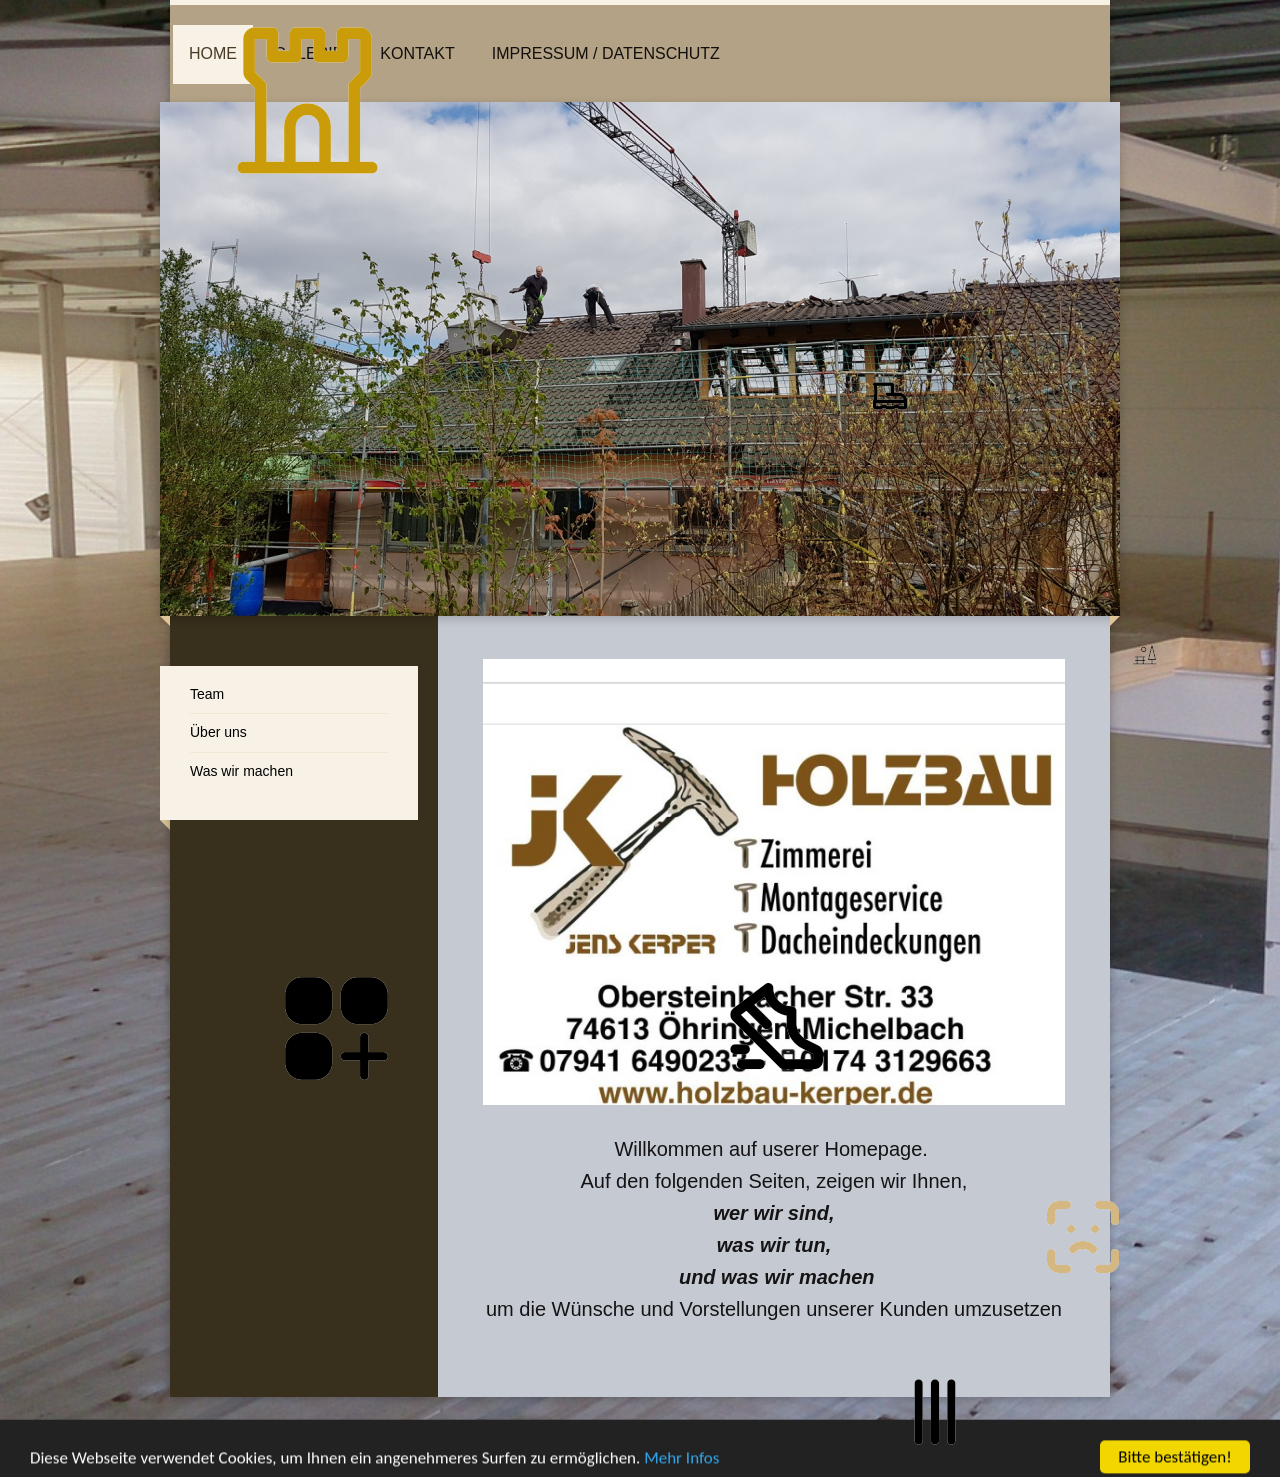  I want to click on face id authentication failed, so click(1083, 1237).